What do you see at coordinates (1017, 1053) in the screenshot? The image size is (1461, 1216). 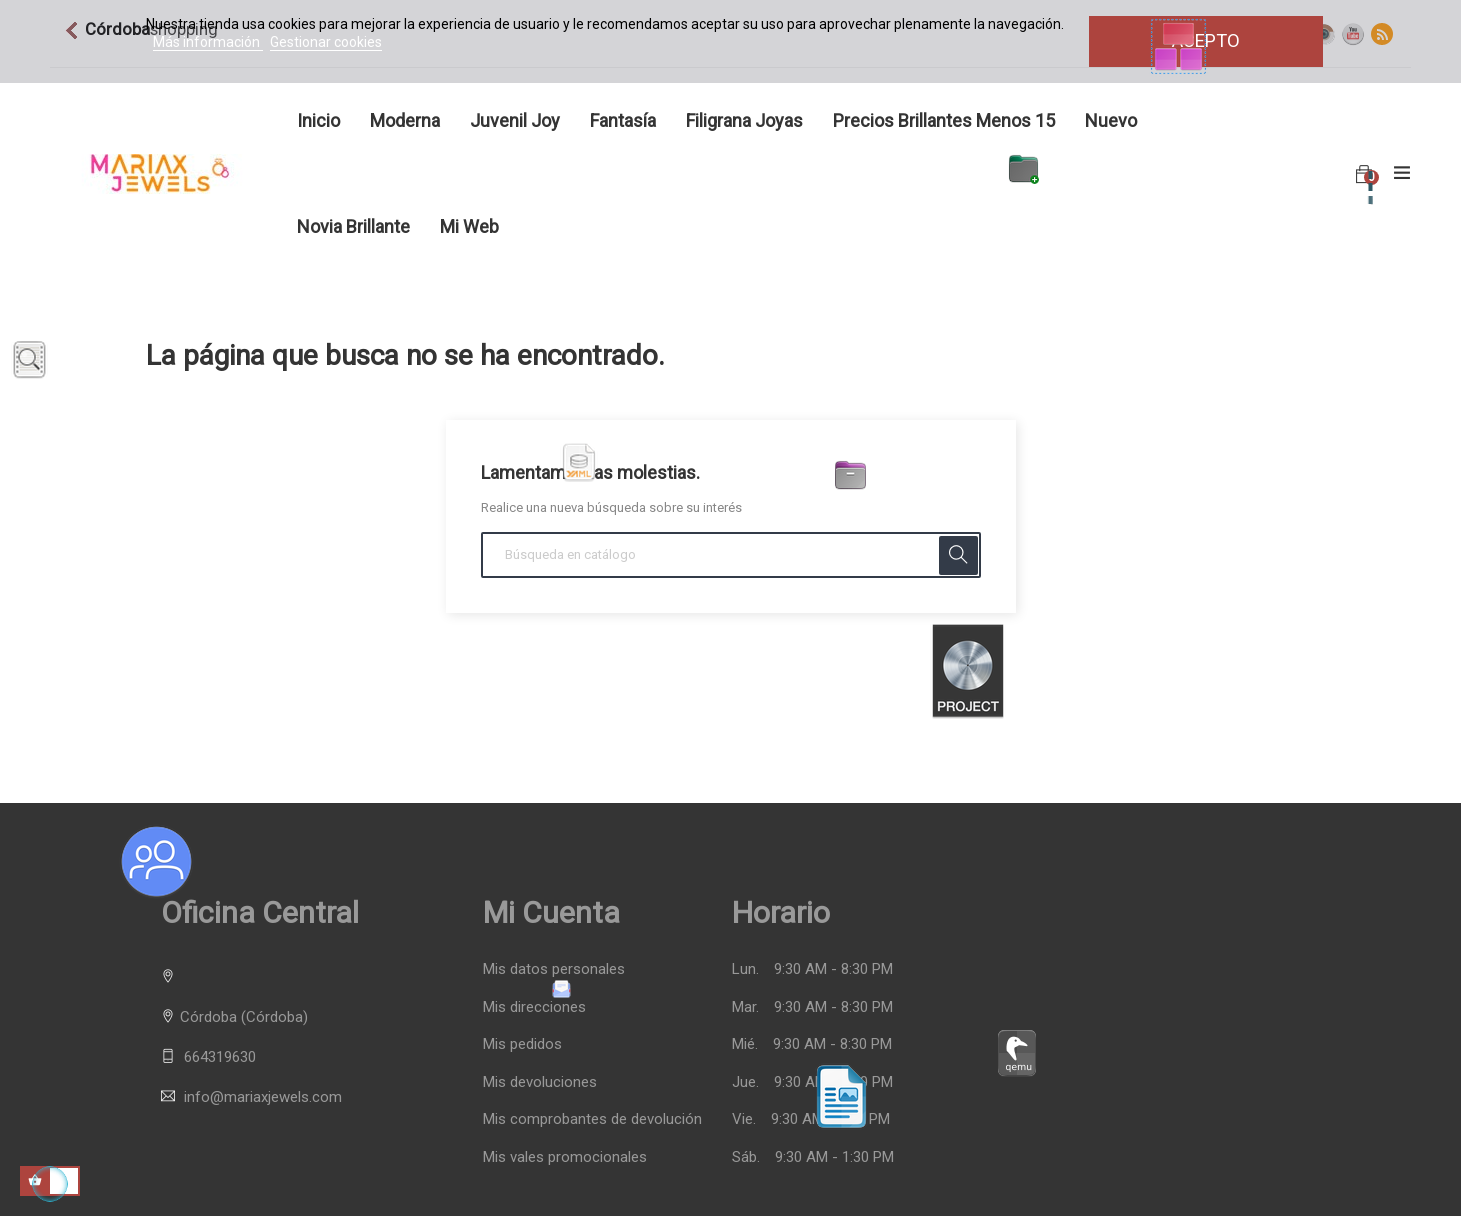 I see `qemu virtual disk image file` at bounding box center [1017, 1053].